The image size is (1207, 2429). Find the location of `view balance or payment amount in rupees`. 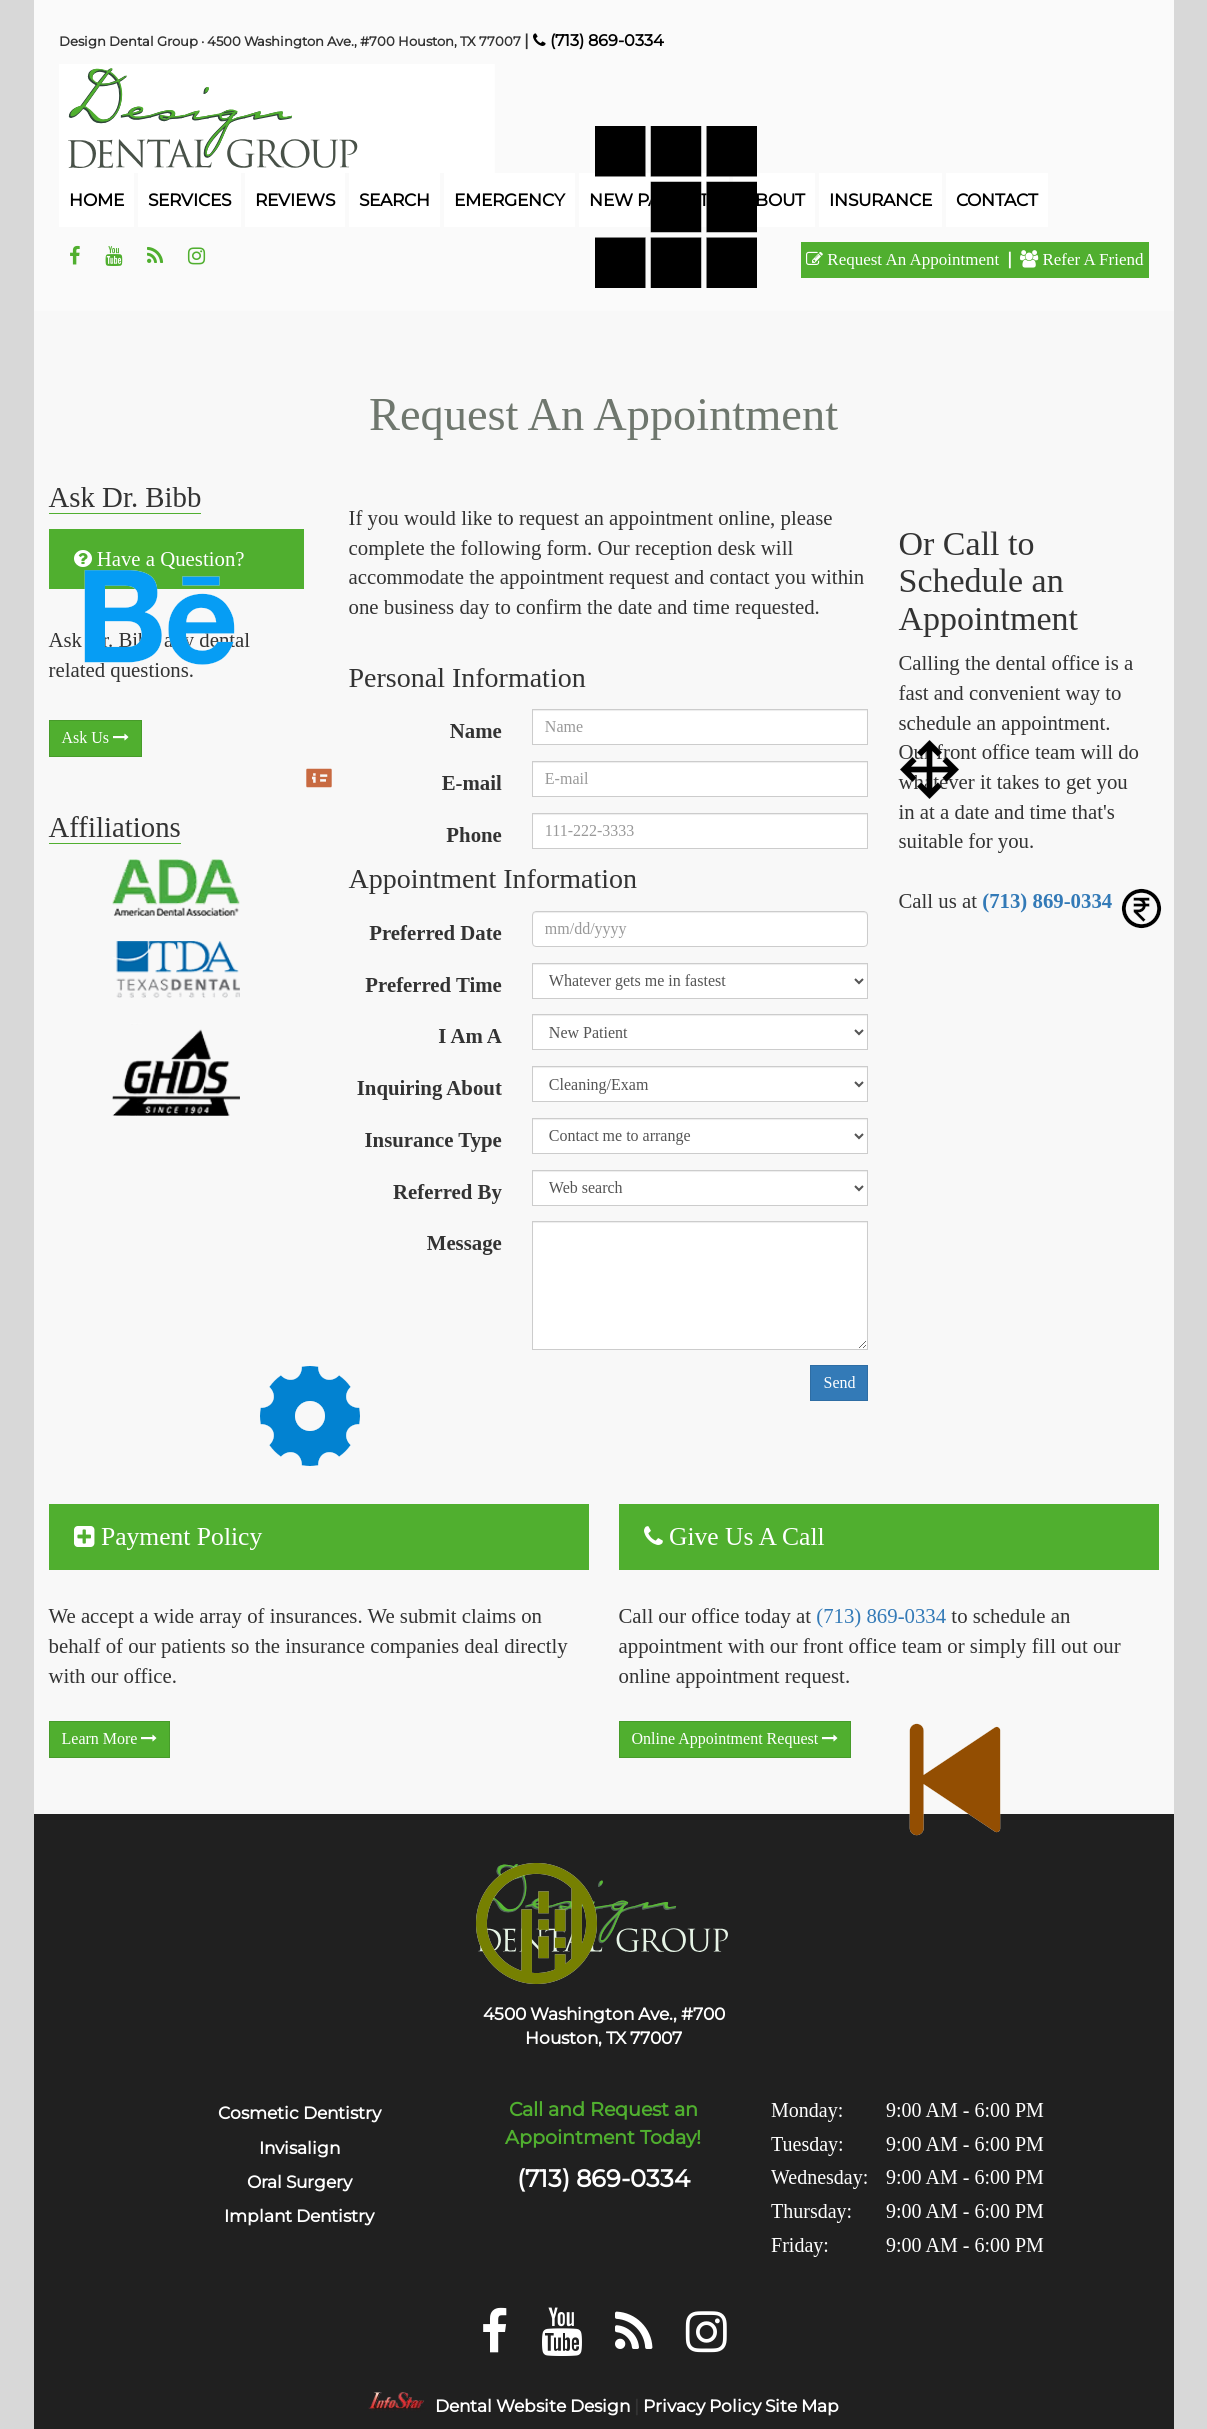

view balance or payment amount in rupees is located at coordinates (1141, 908).